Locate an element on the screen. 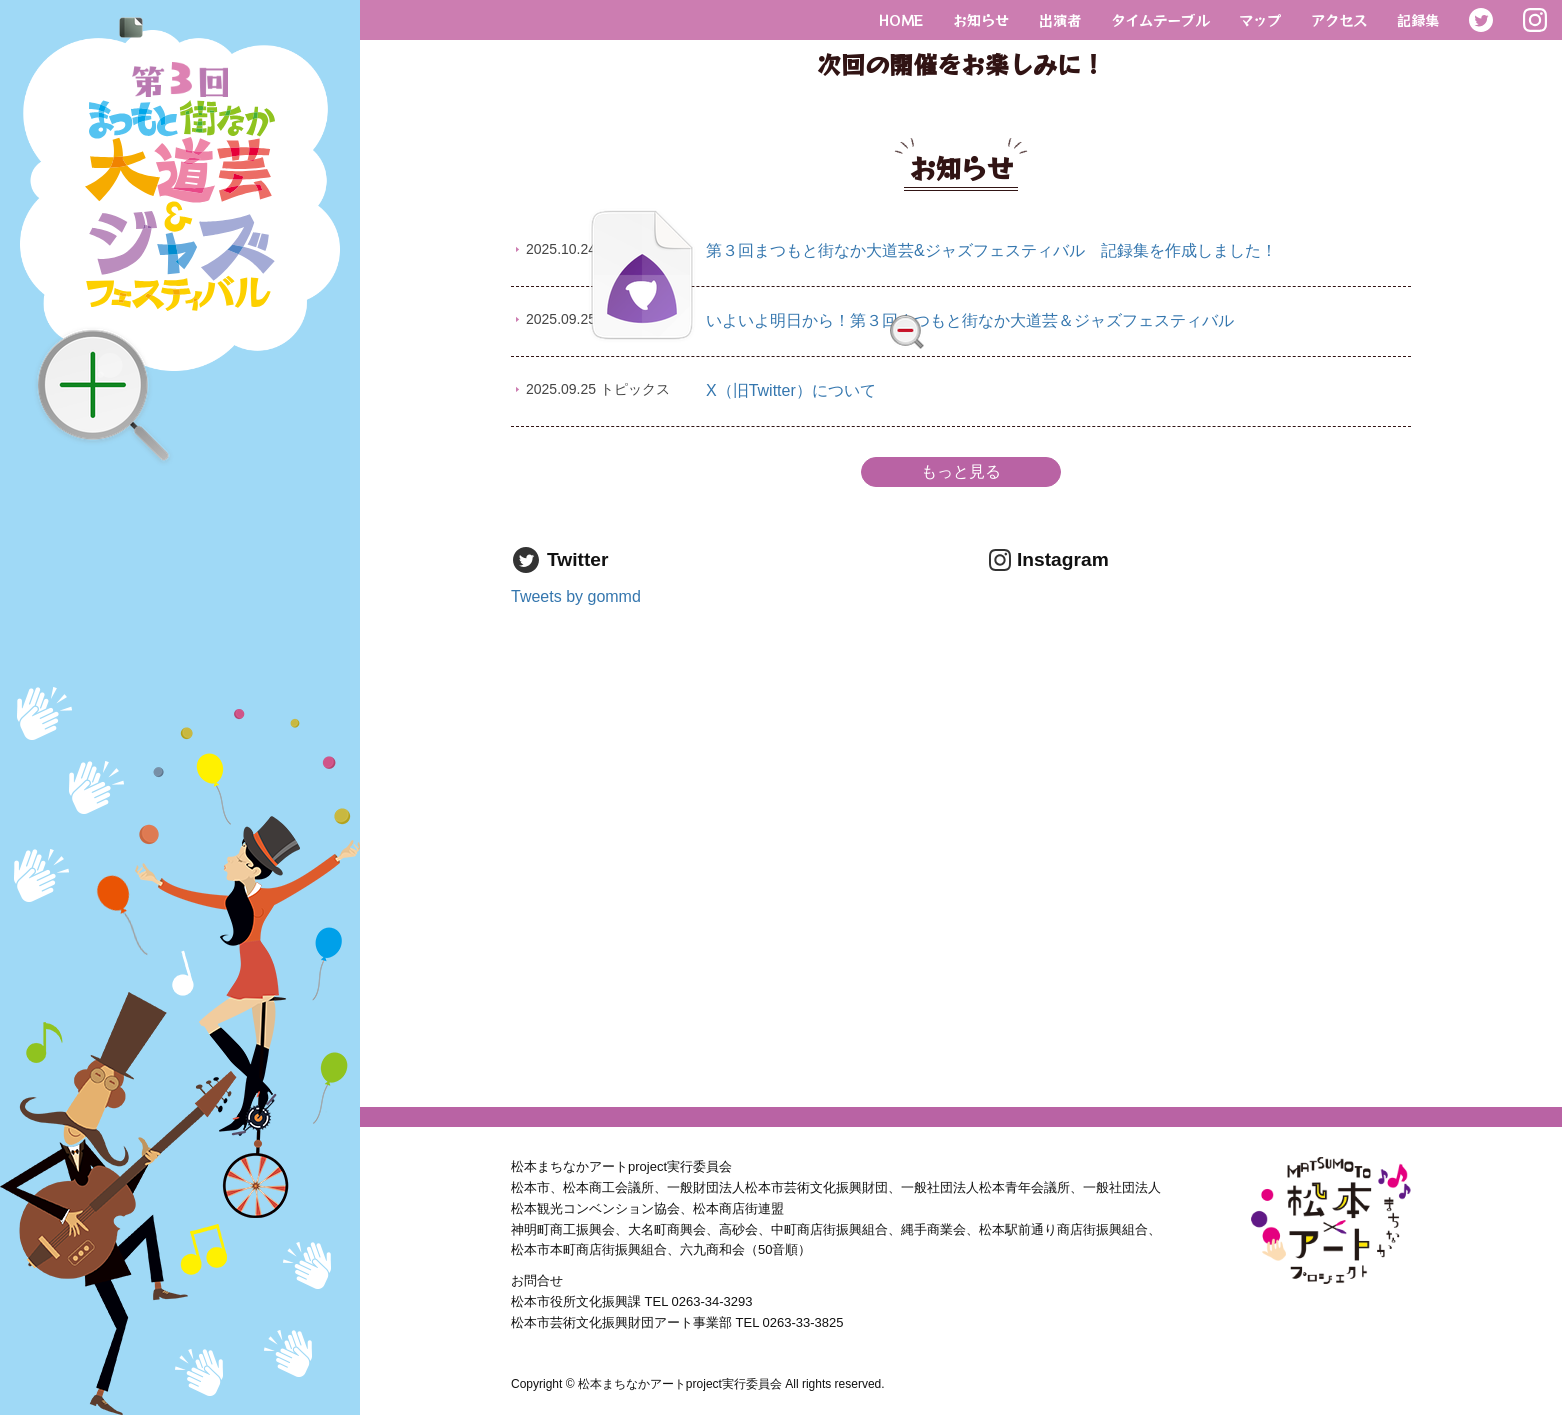  meson build system configuration file is located at coordinates (642, 275).